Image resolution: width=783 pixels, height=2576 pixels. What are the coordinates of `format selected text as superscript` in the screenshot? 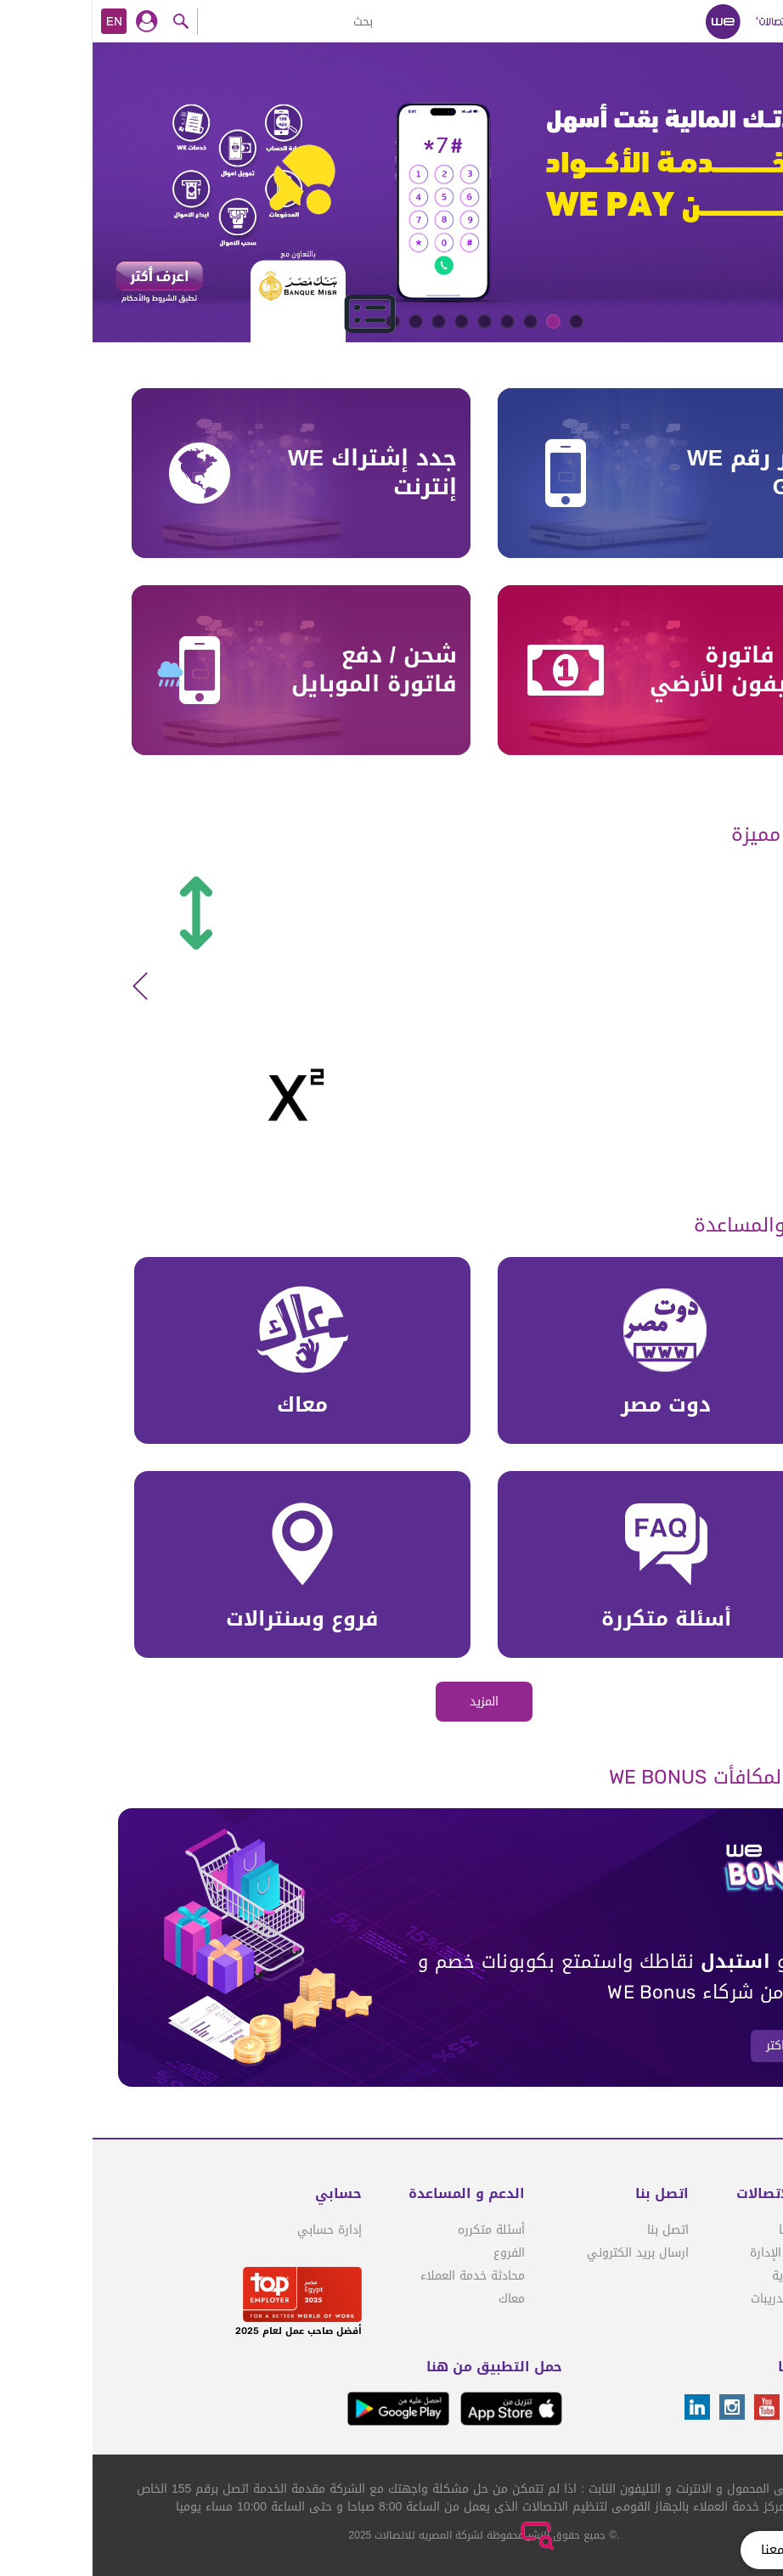 It's located at (288, 1095).